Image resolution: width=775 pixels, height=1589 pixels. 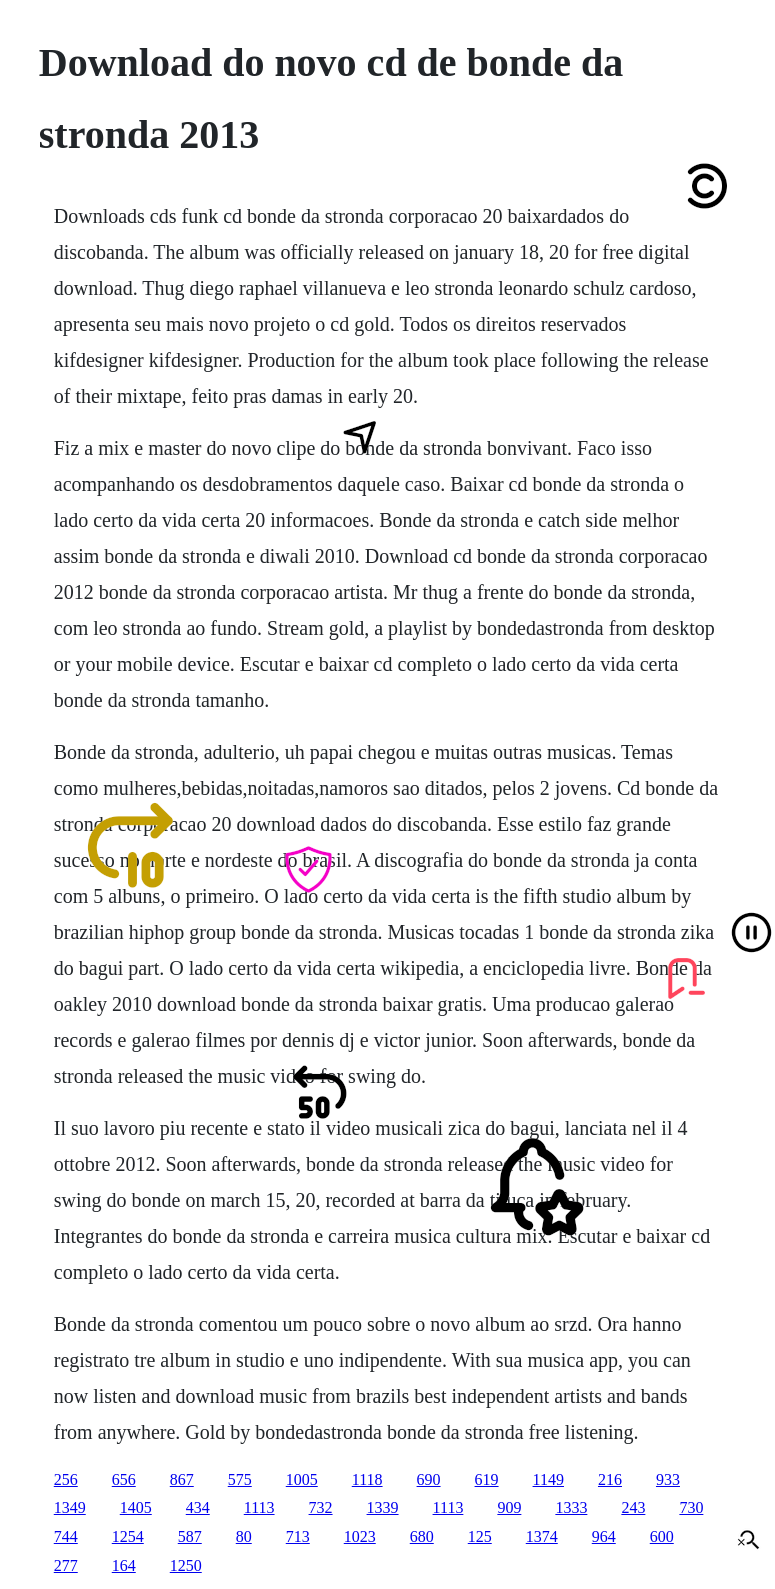 I want to click on indicates verified security or protection status, so click(x=308, y=869).